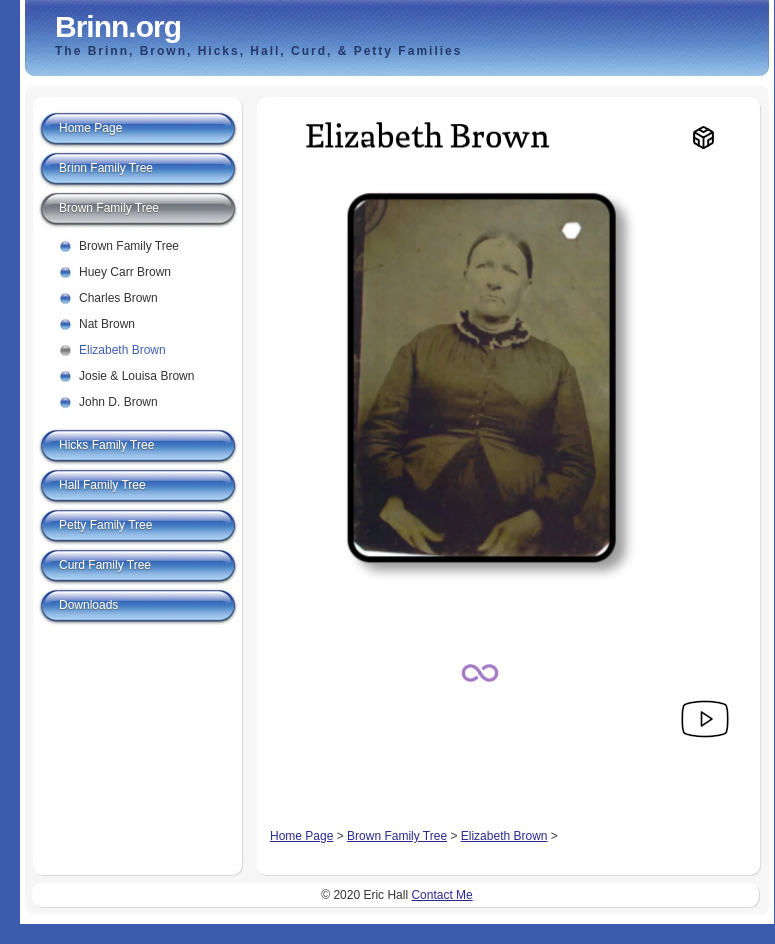  I want to click on open YouTube, so click(705, 719).